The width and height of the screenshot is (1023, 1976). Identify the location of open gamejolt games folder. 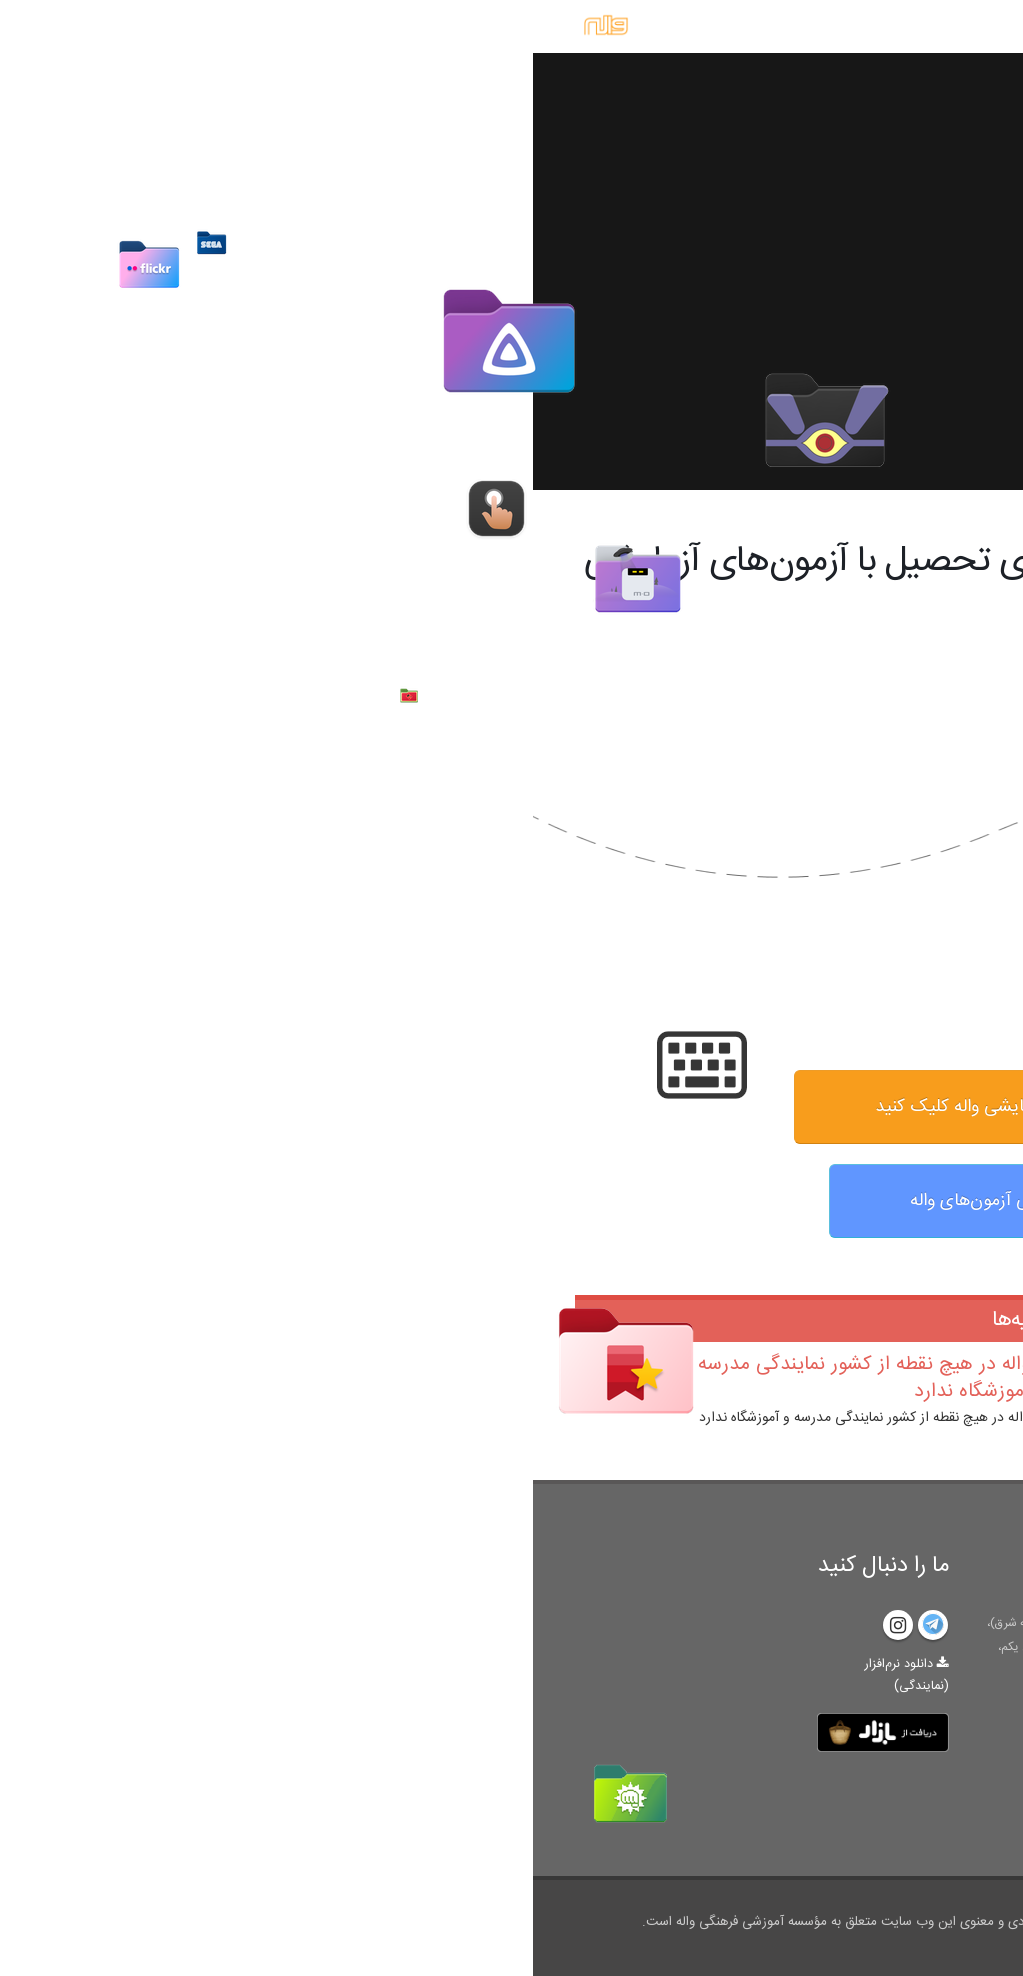
(630, 1795).